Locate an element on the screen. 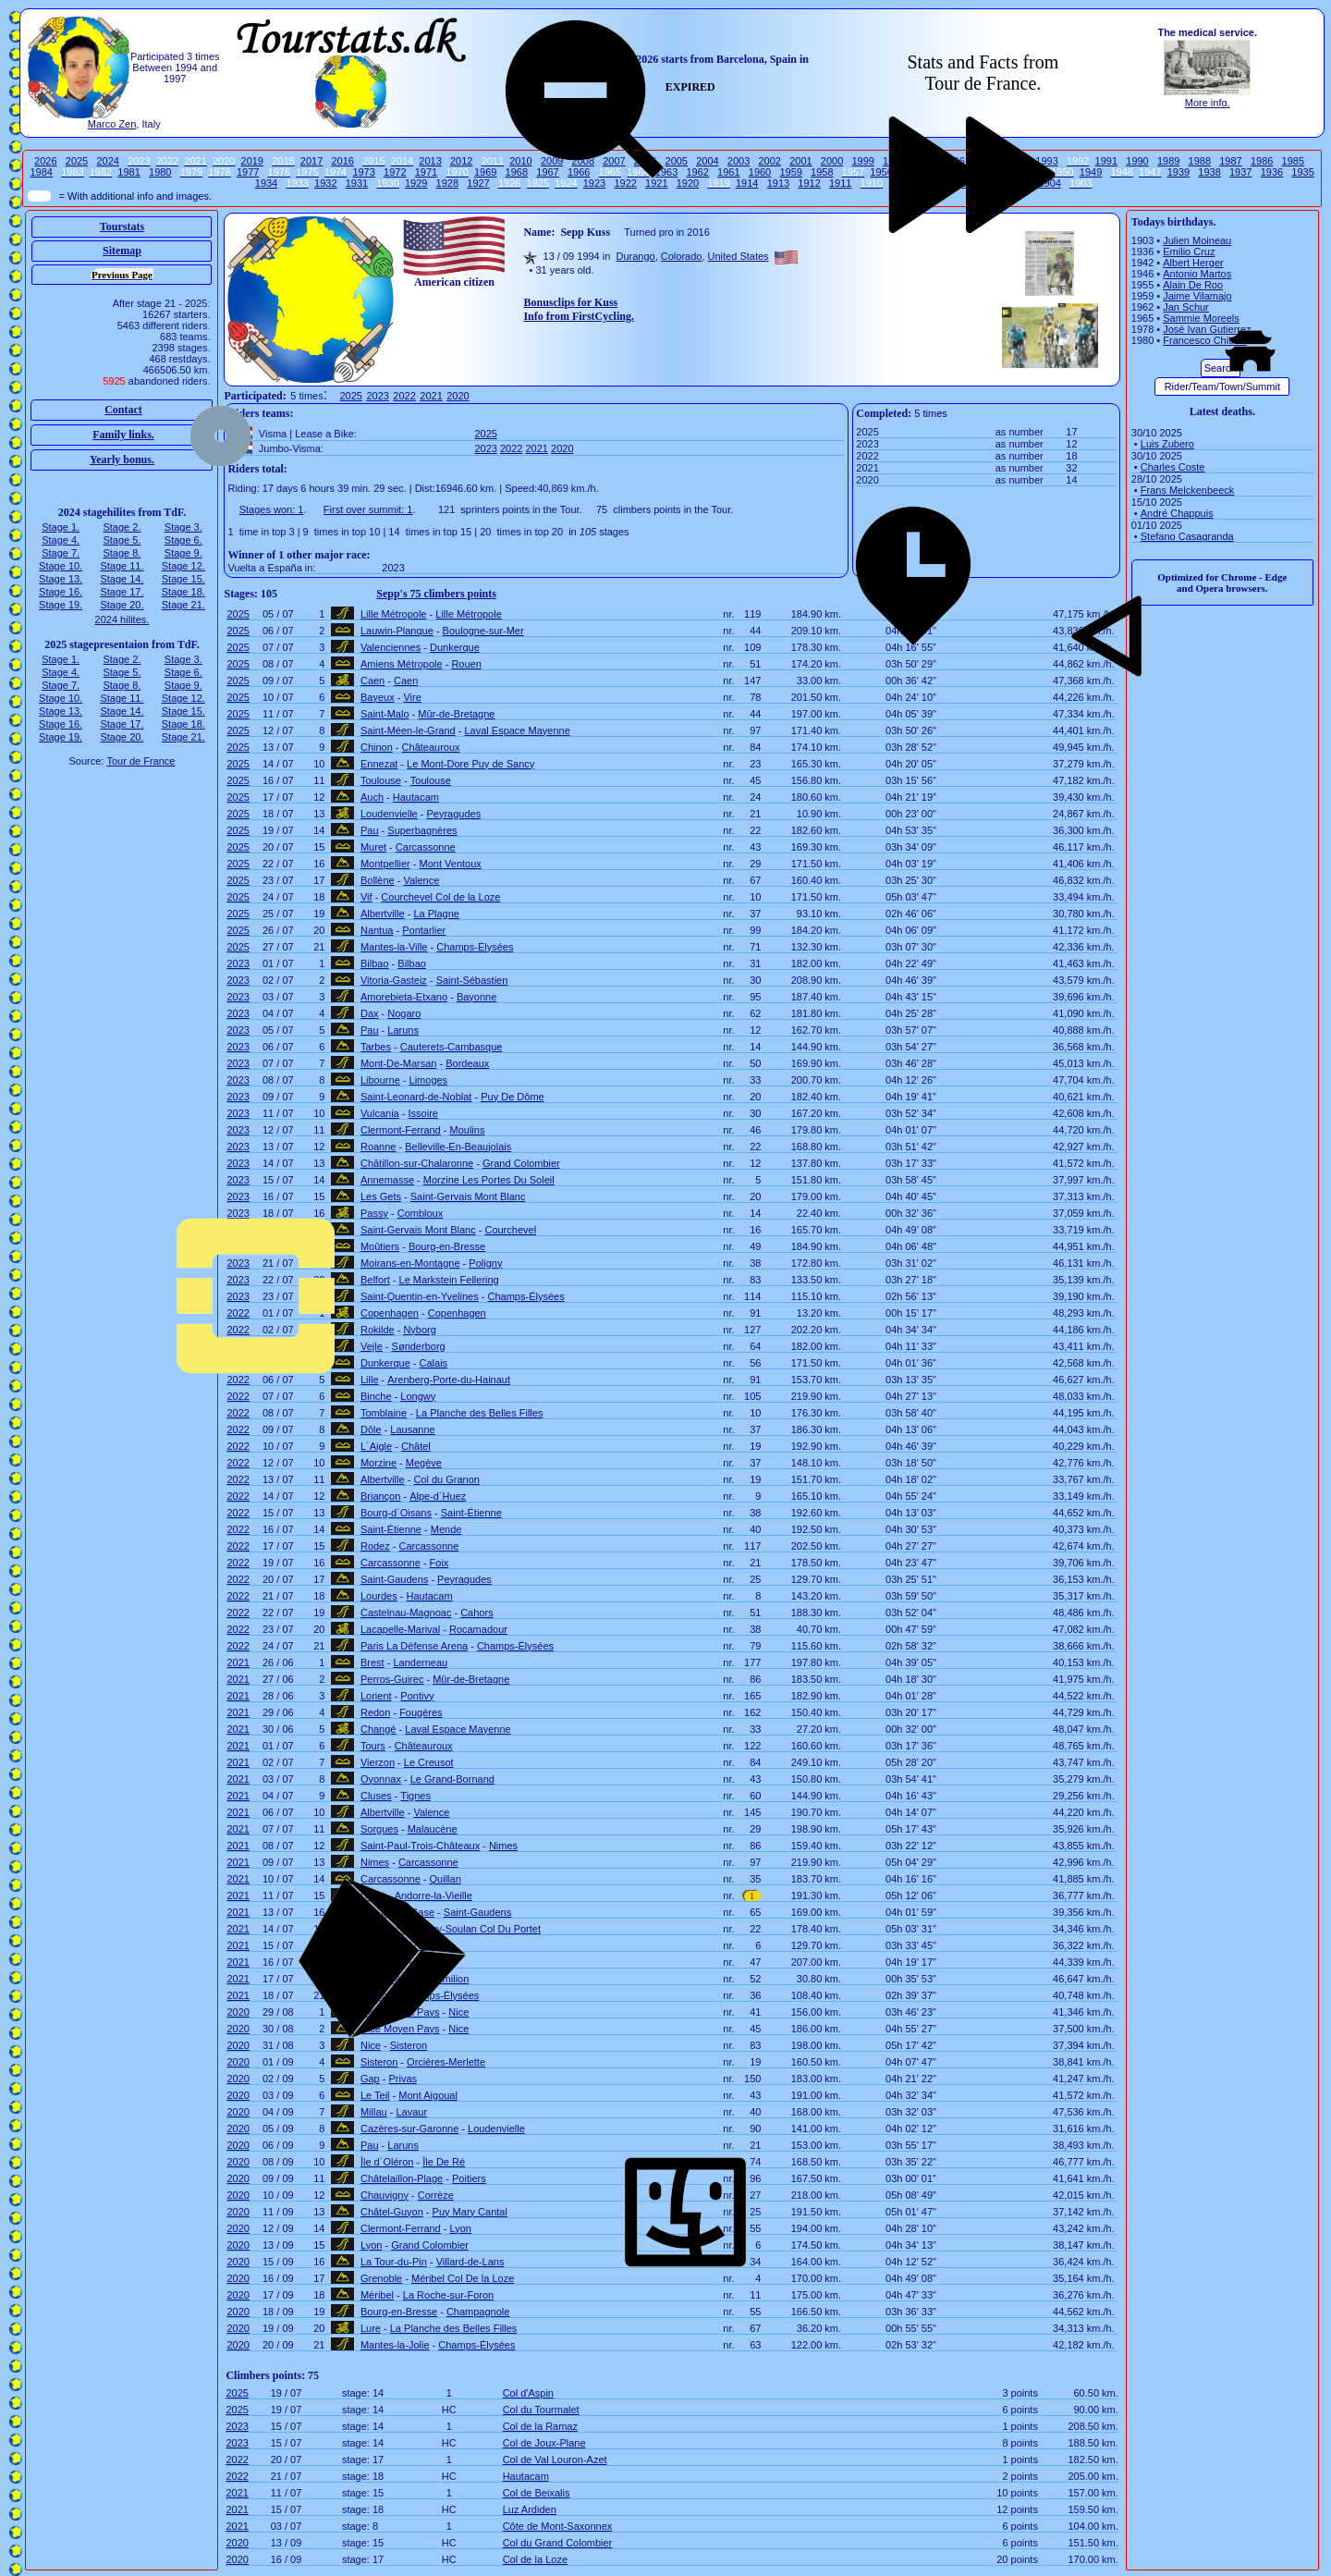  focus on a selected element or area is located at coordinates (220, 435).